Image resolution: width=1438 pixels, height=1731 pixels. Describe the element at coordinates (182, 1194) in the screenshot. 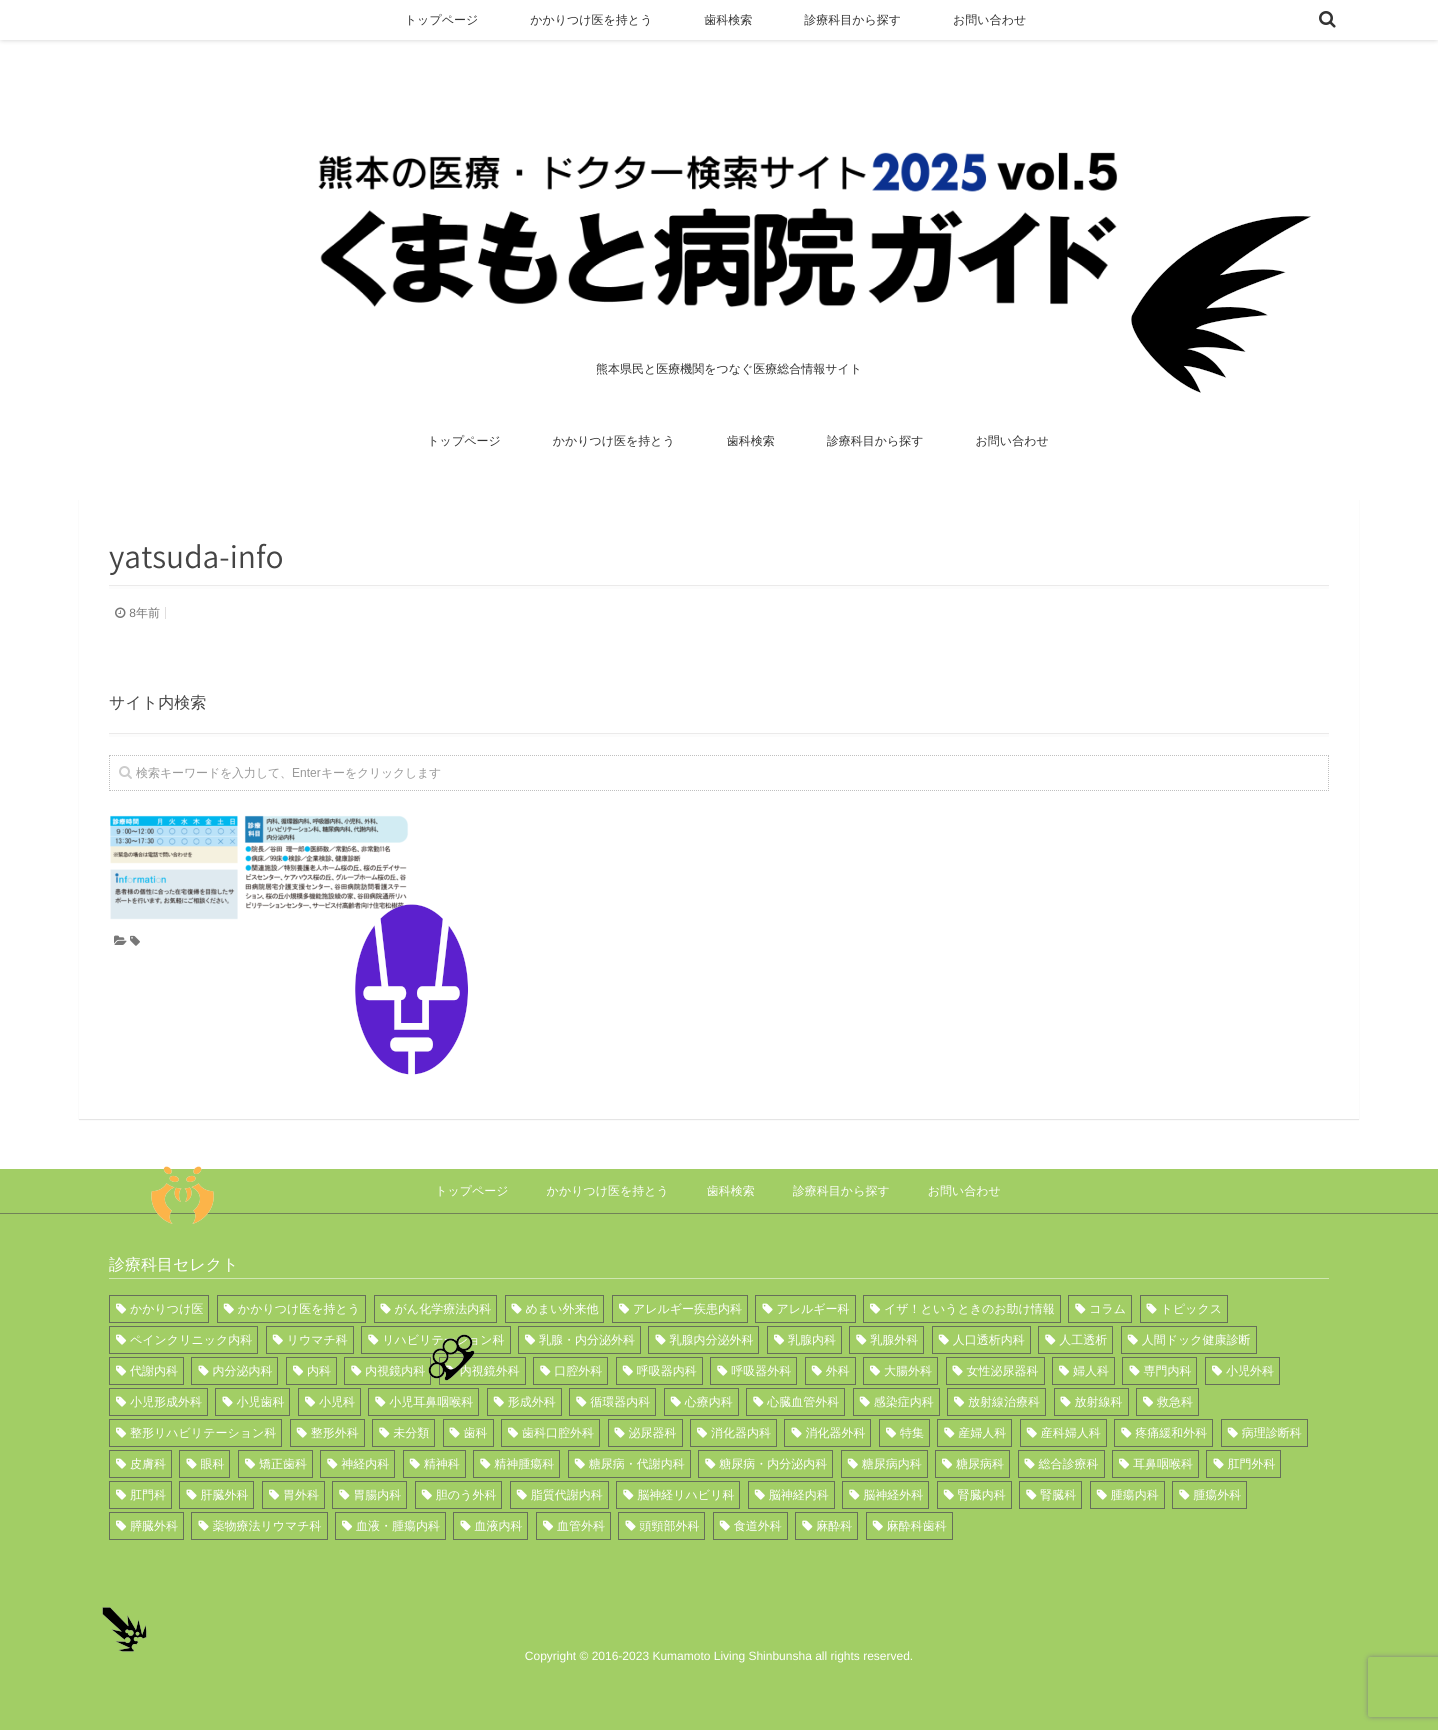

I see `insect or creature type indicator in a game interface` at that location.